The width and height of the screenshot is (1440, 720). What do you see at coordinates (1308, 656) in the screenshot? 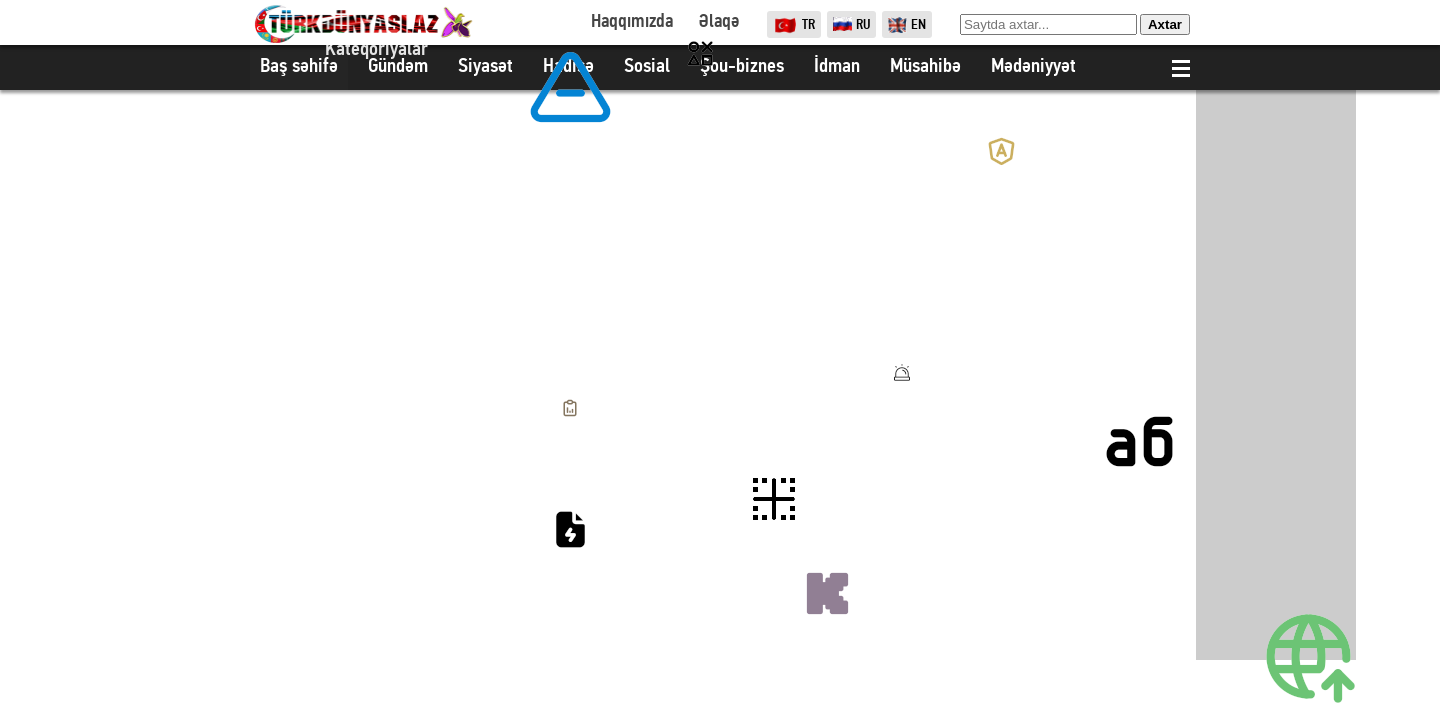
I see `upload to the web or cloud` at bounding box center [1308, 656].